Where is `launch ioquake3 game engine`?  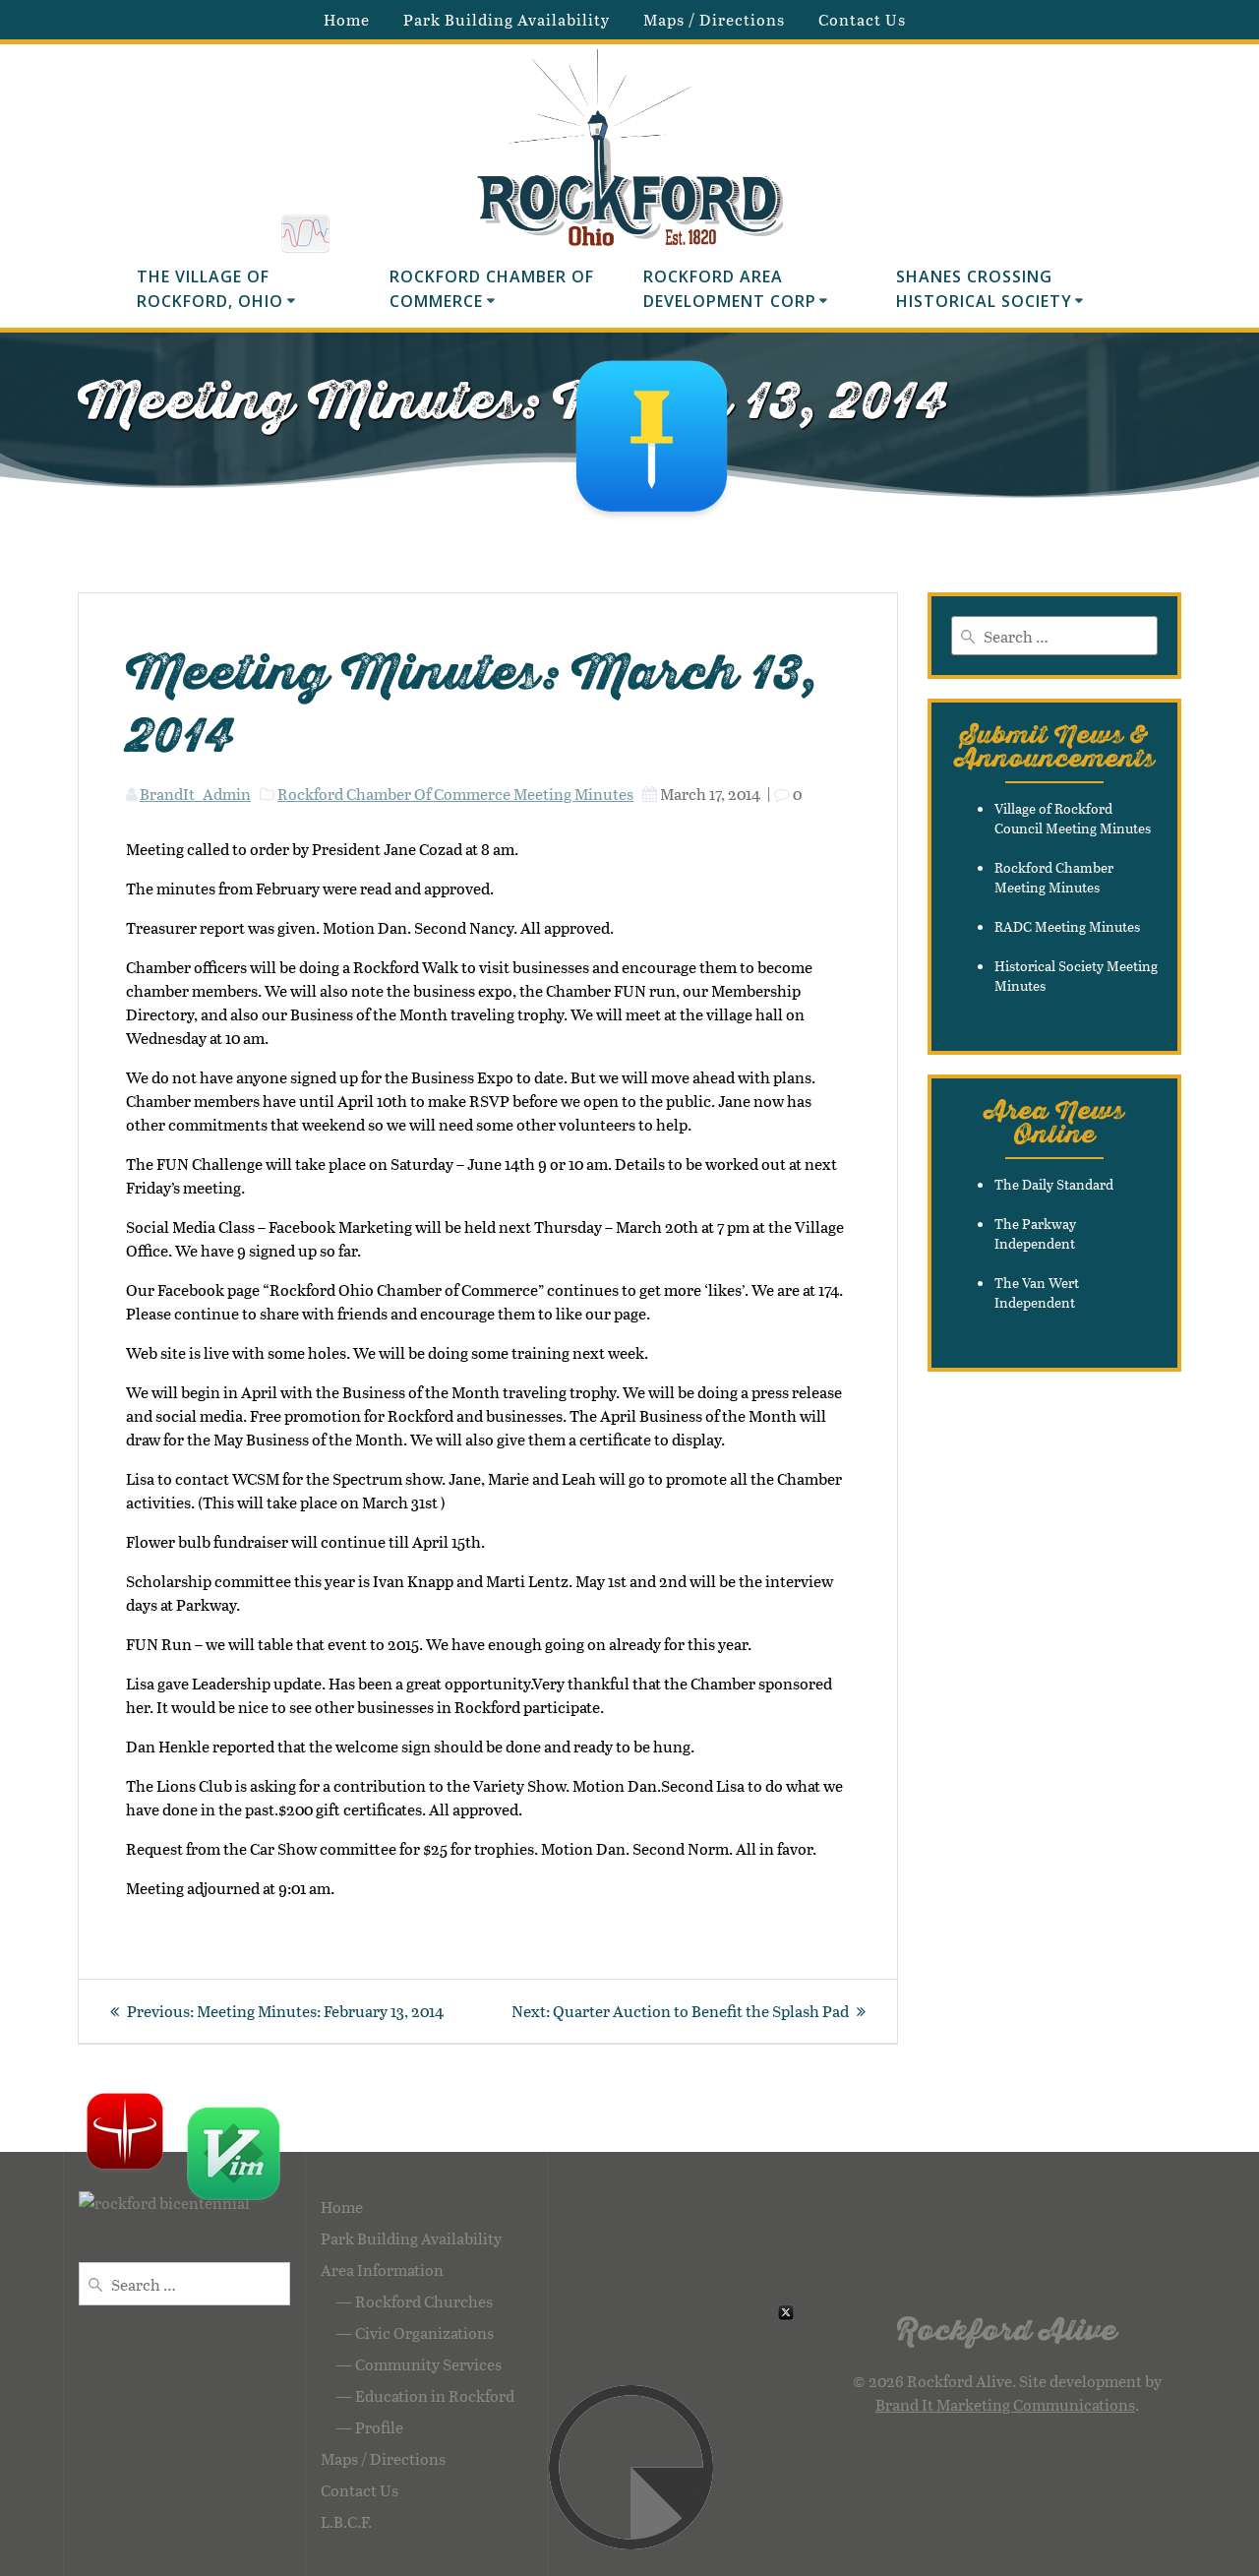 launch ioquake3 game engine is located at coordinates (125, 2131).